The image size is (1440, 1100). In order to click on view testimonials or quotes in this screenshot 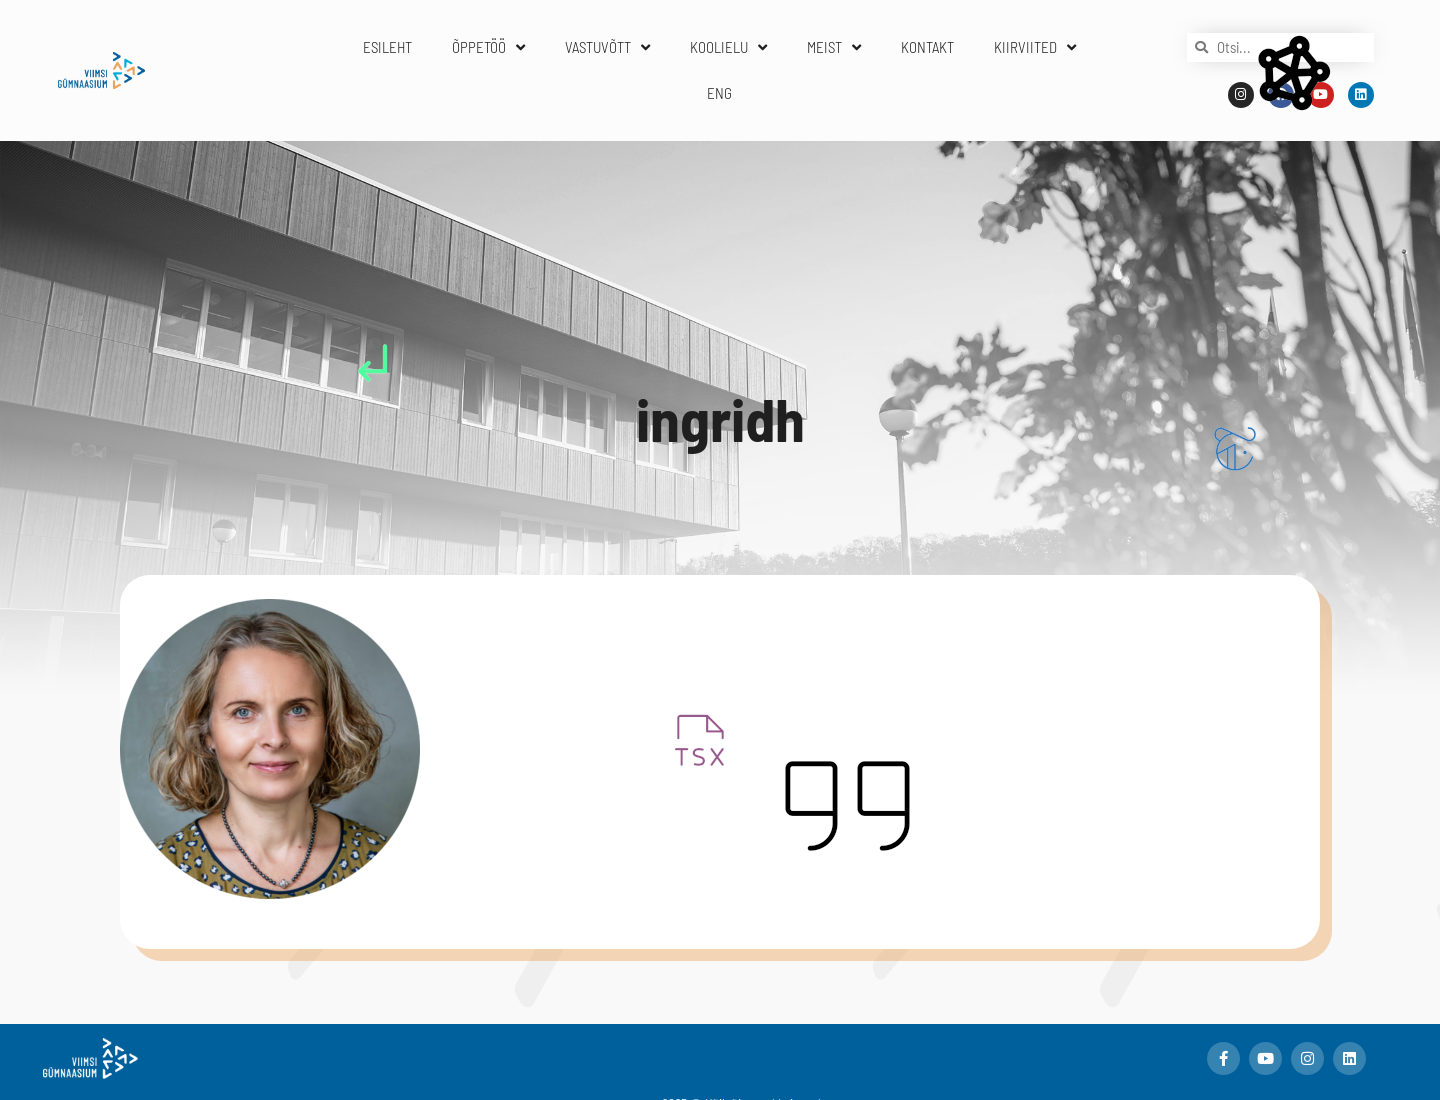, I will do `click(847, 803)`.